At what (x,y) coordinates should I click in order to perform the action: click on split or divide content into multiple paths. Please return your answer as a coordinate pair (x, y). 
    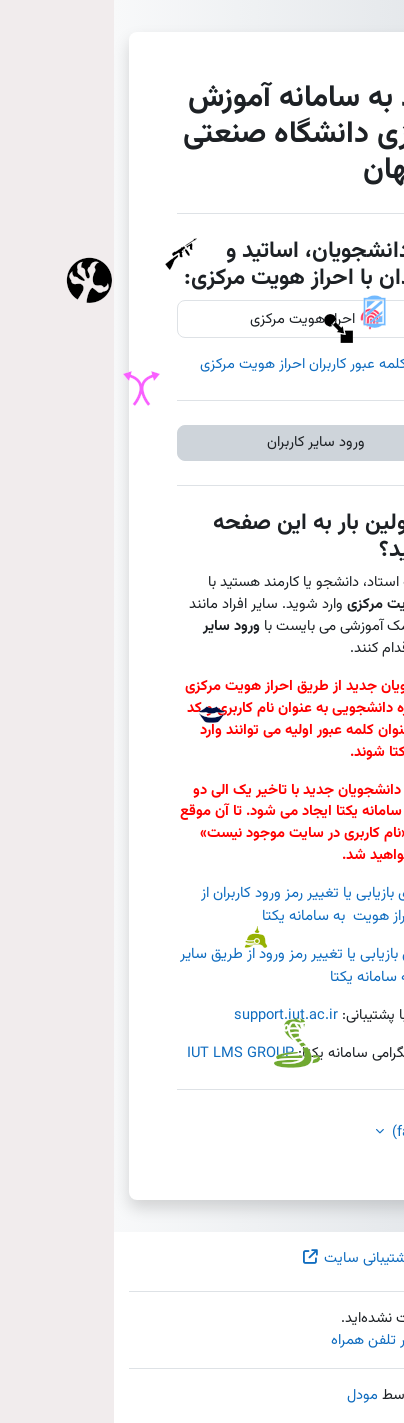
    Looking at the image, I should click on (141, 388).